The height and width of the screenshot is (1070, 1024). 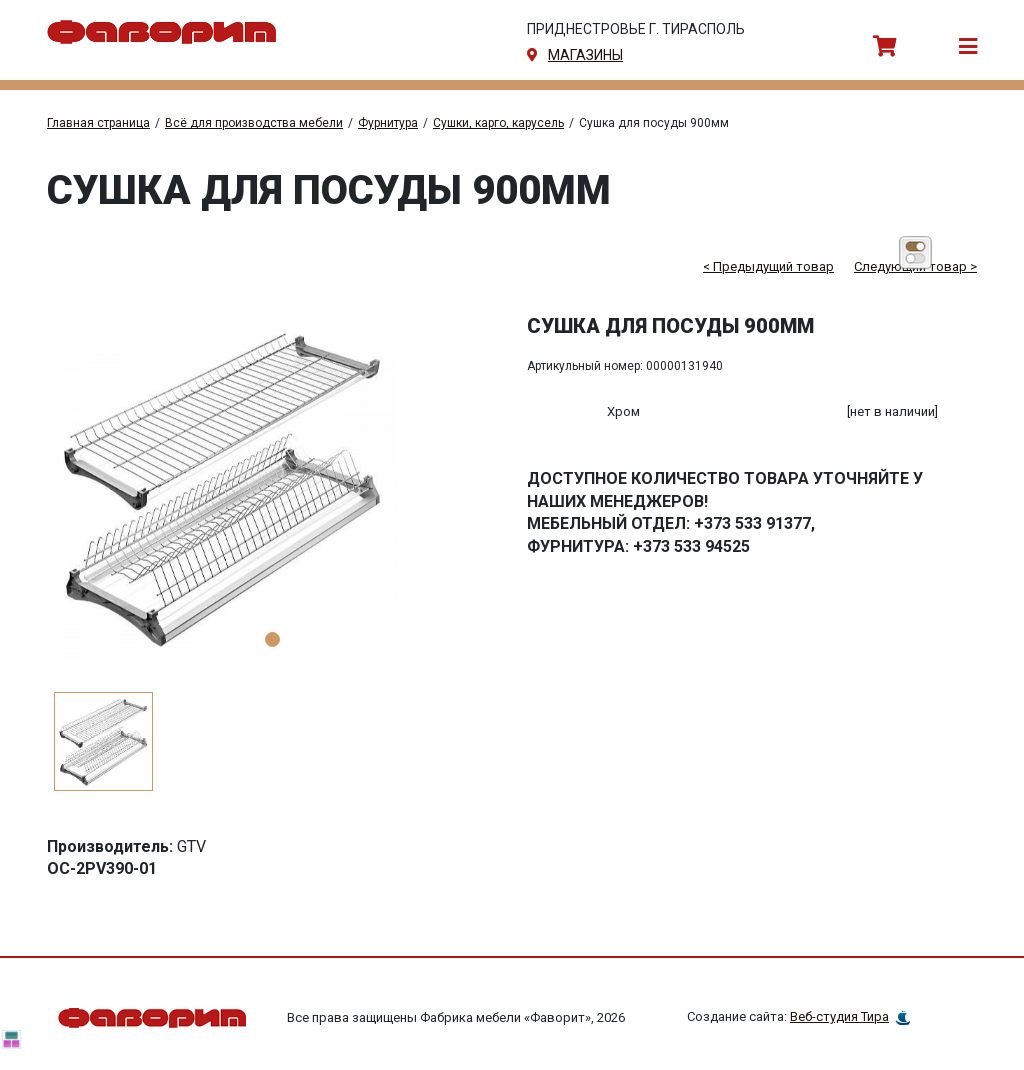 I want to click on select all items in the current view, so click(x=11, y=1039).